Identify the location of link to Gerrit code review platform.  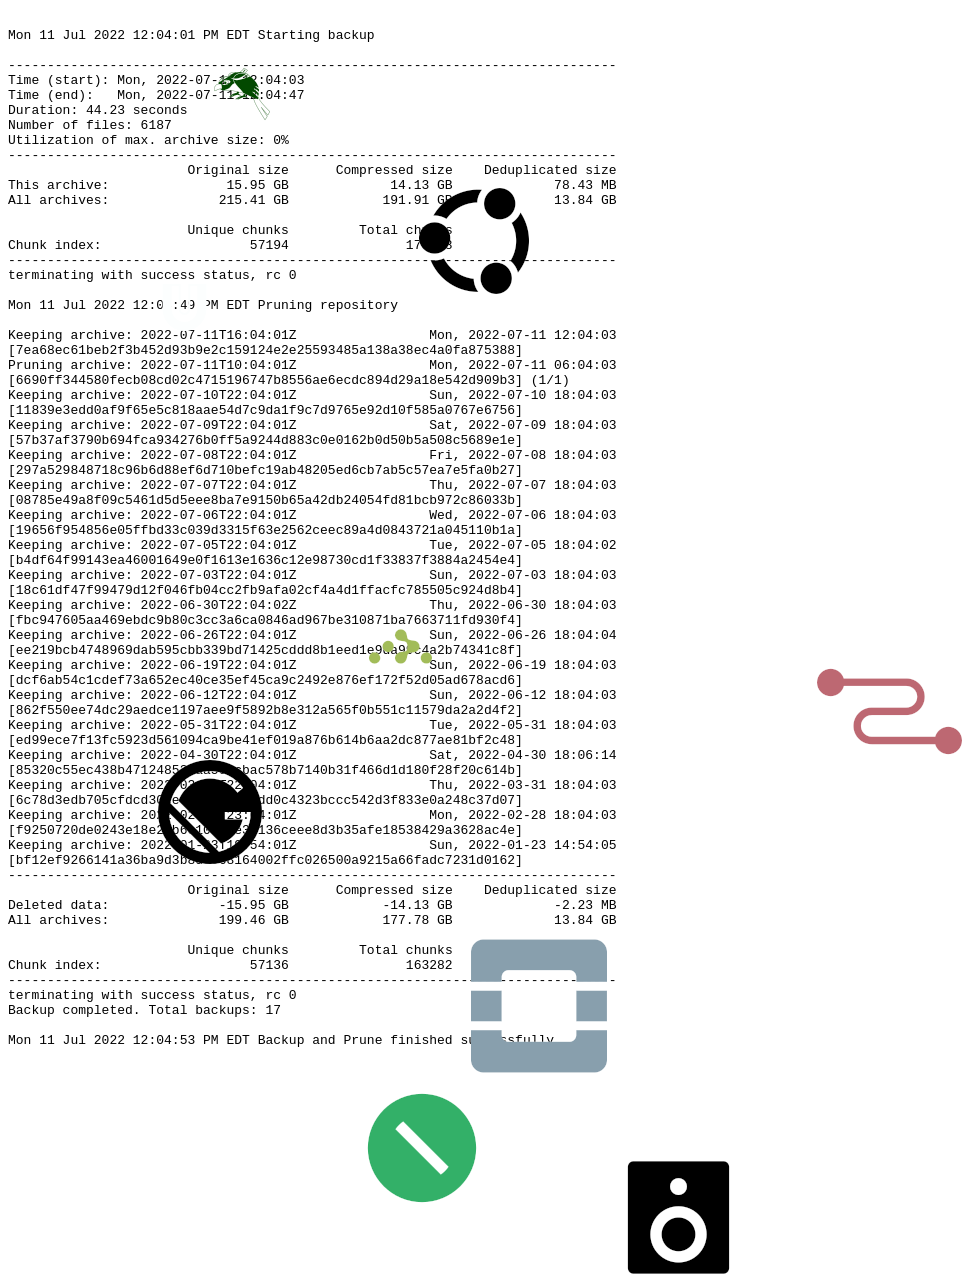
(242, 94).